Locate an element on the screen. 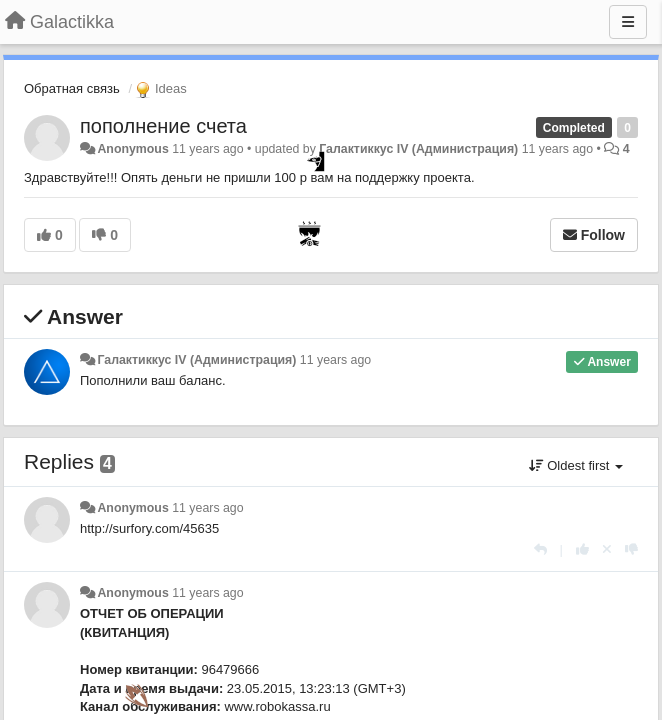 The image size is (662, 720). throw or launch a dagger attack is located at coordinates (137, 696).